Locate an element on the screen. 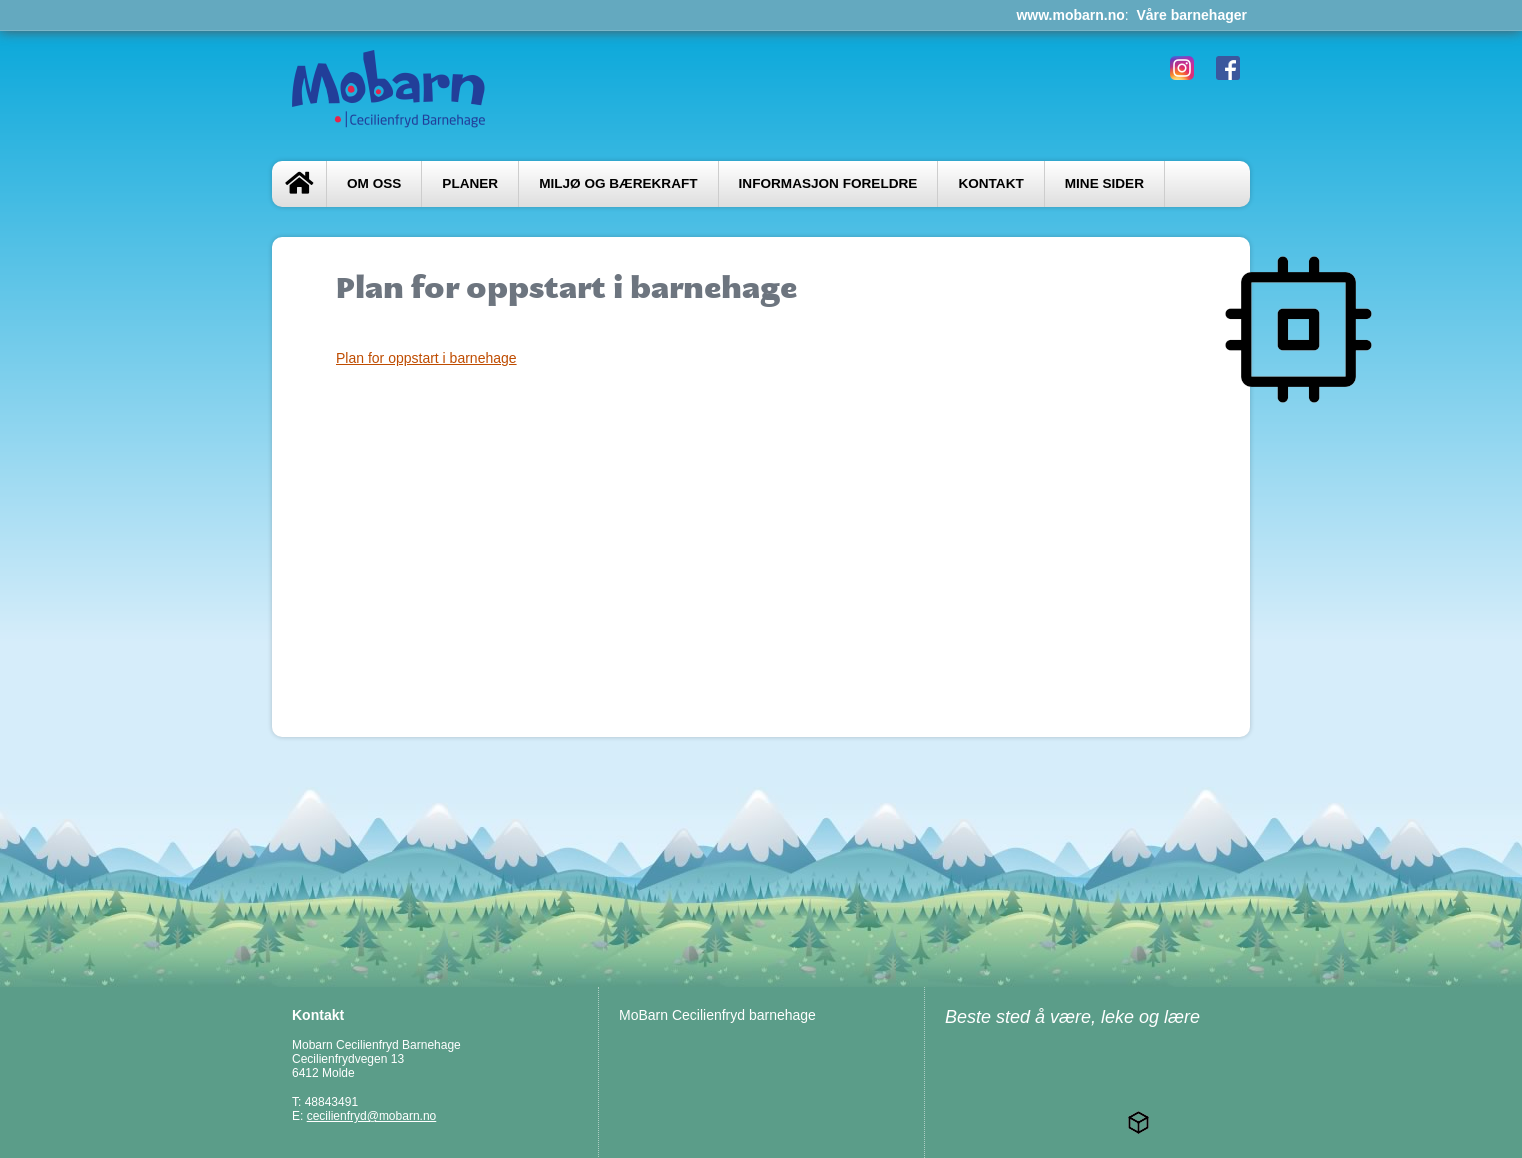 Image resolution: width=1522 pixels, height=1158 pixels. view package or shipment details is located at coordinates (1138, 1122).